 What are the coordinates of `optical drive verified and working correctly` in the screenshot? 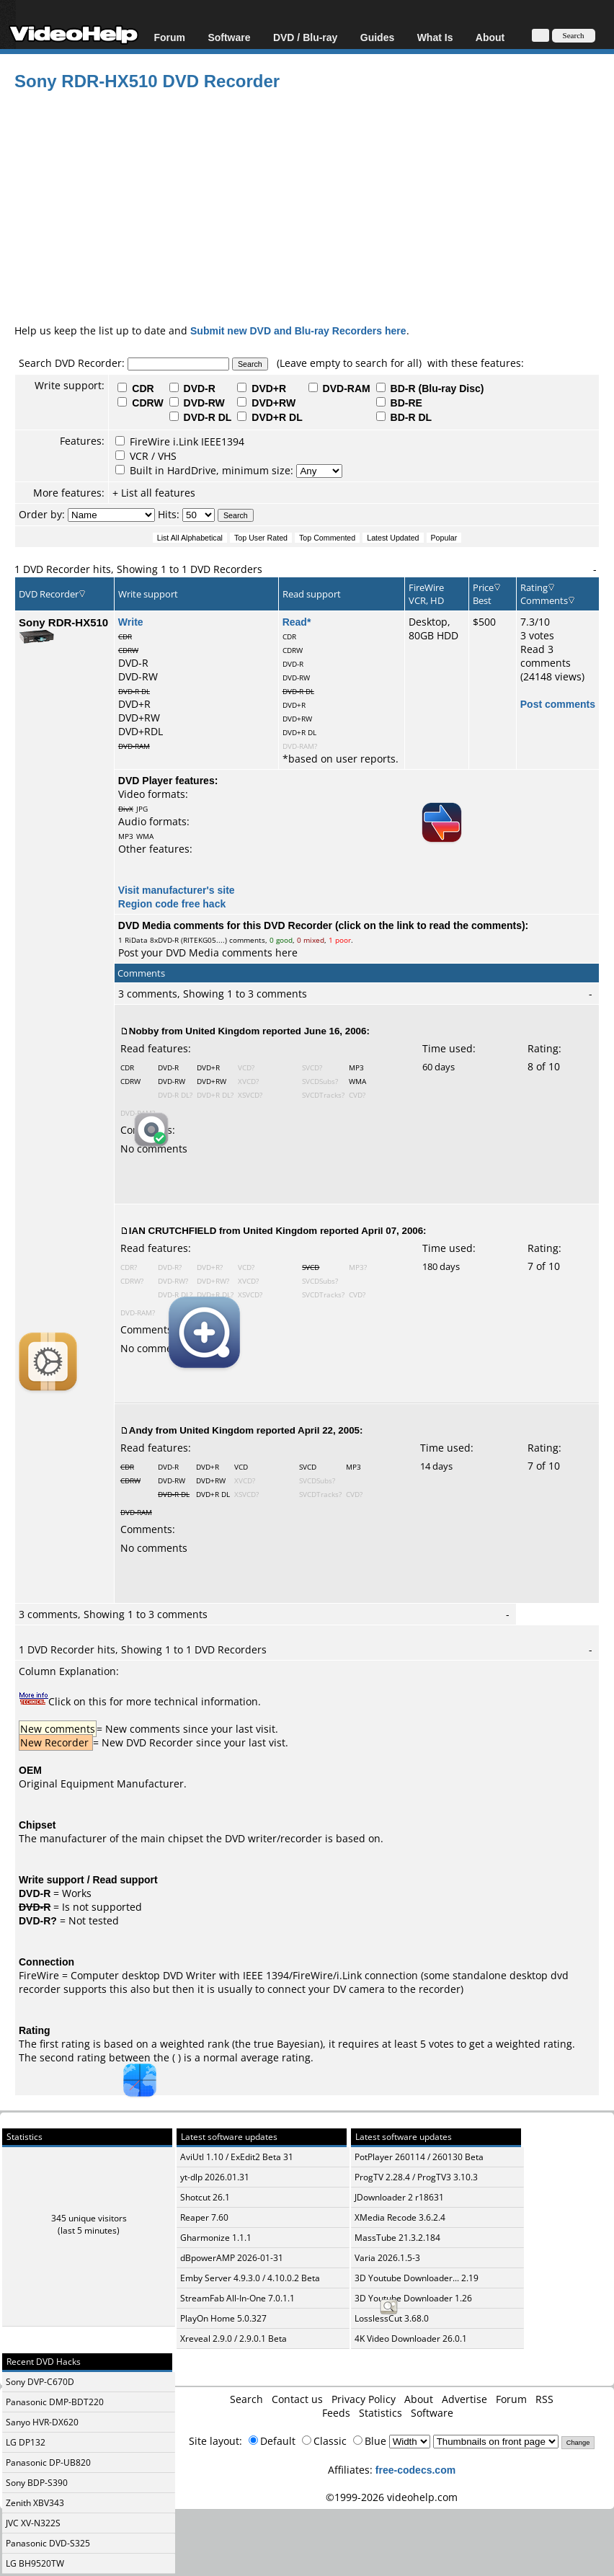 It's located at (151, 1130).